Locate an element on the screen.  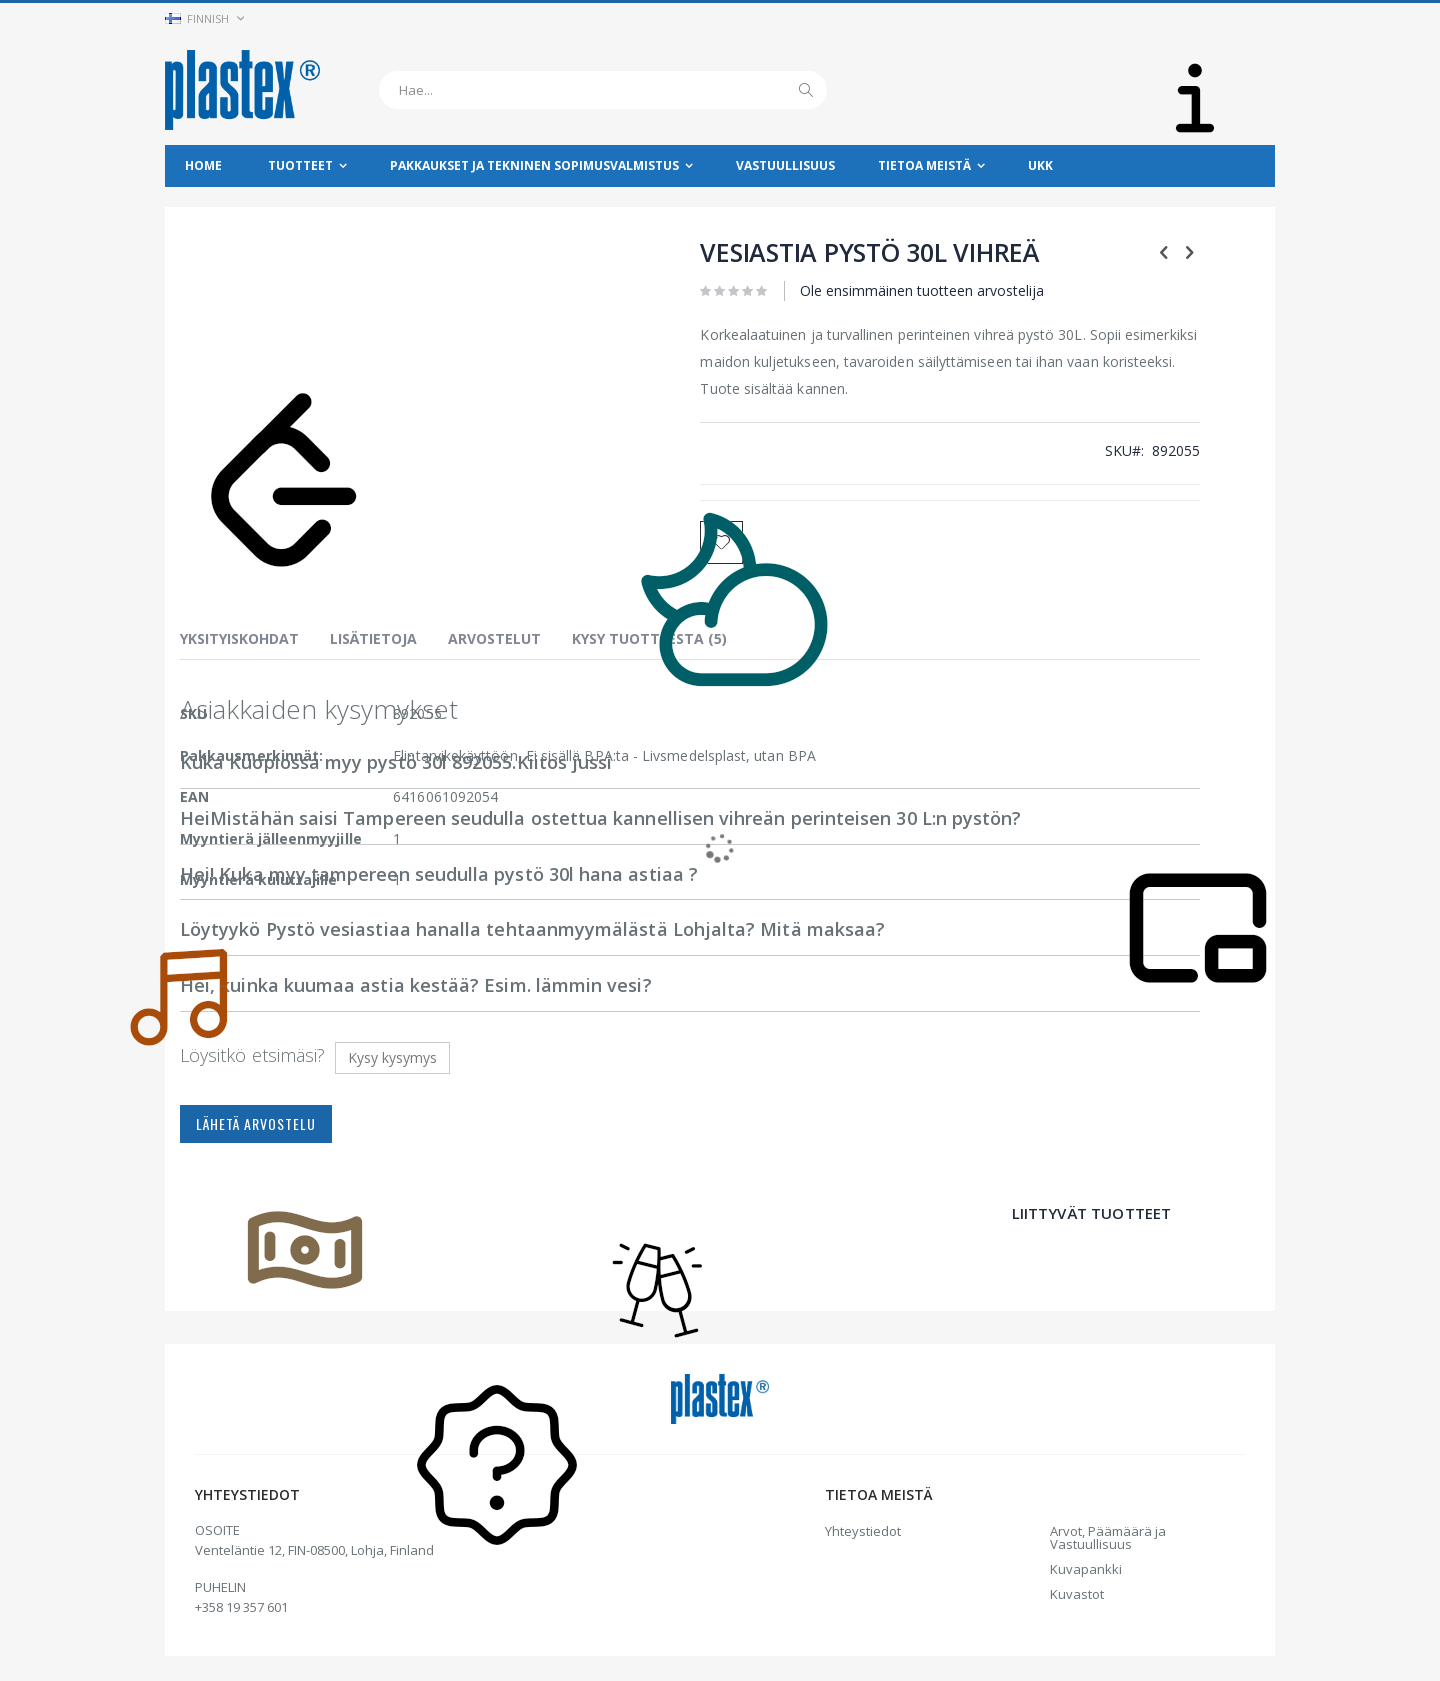
view more information or details is located at coordinates (1195, 98).